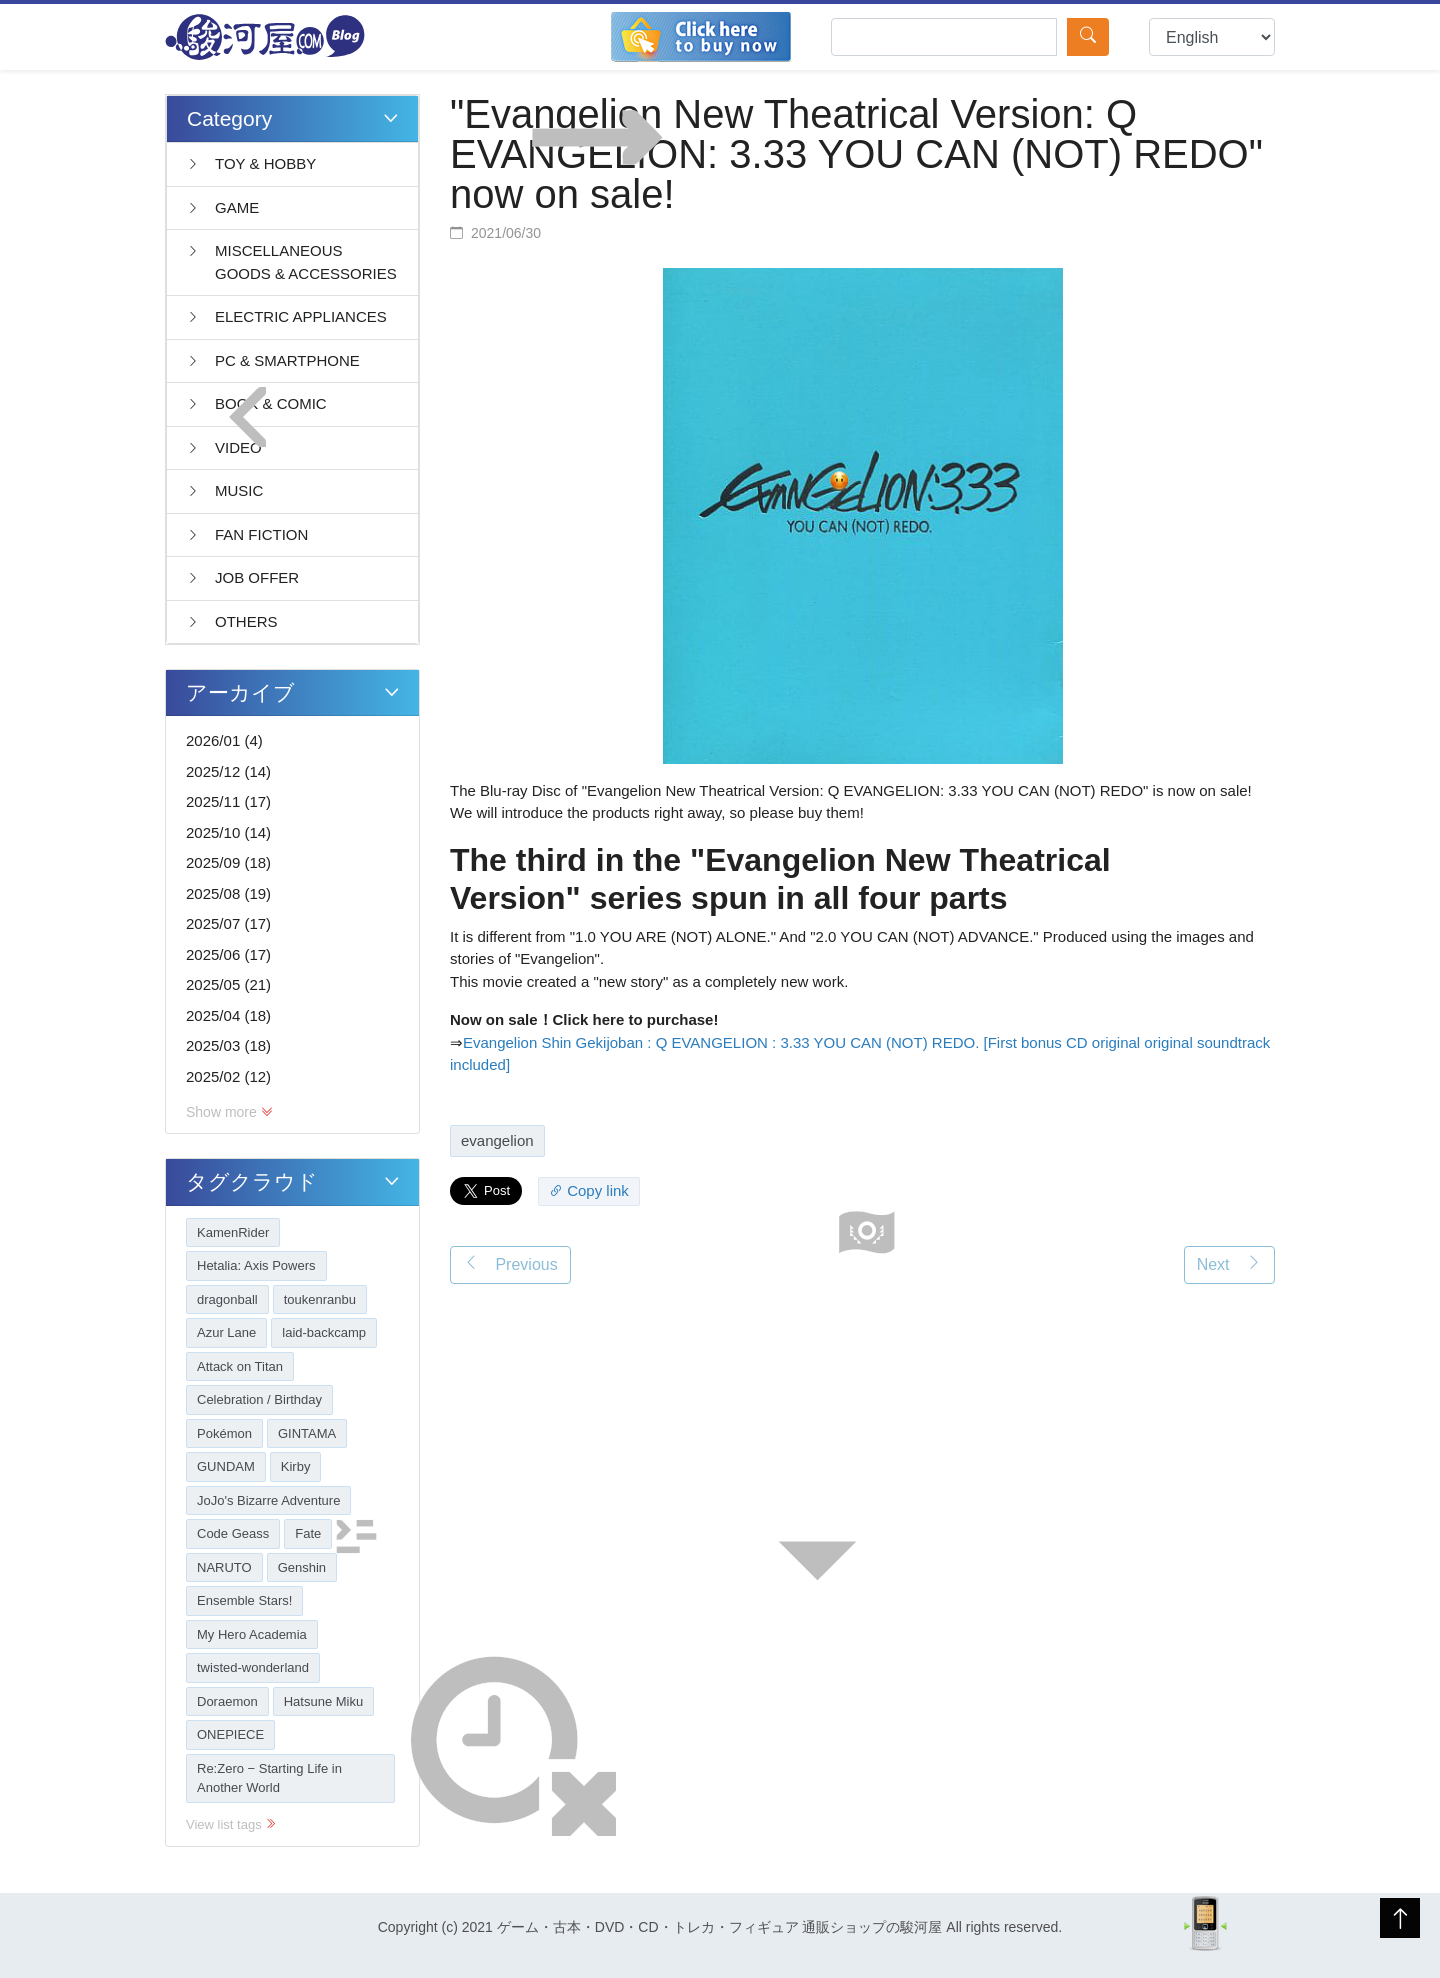 Image resolution: width=1440 pixels, height=1978 pixels. What do you see at coordinates (356, 1536) in the screenshot?
I see `decrease text indentation (right-to-left layout)` at bounding box center [356, 1536].